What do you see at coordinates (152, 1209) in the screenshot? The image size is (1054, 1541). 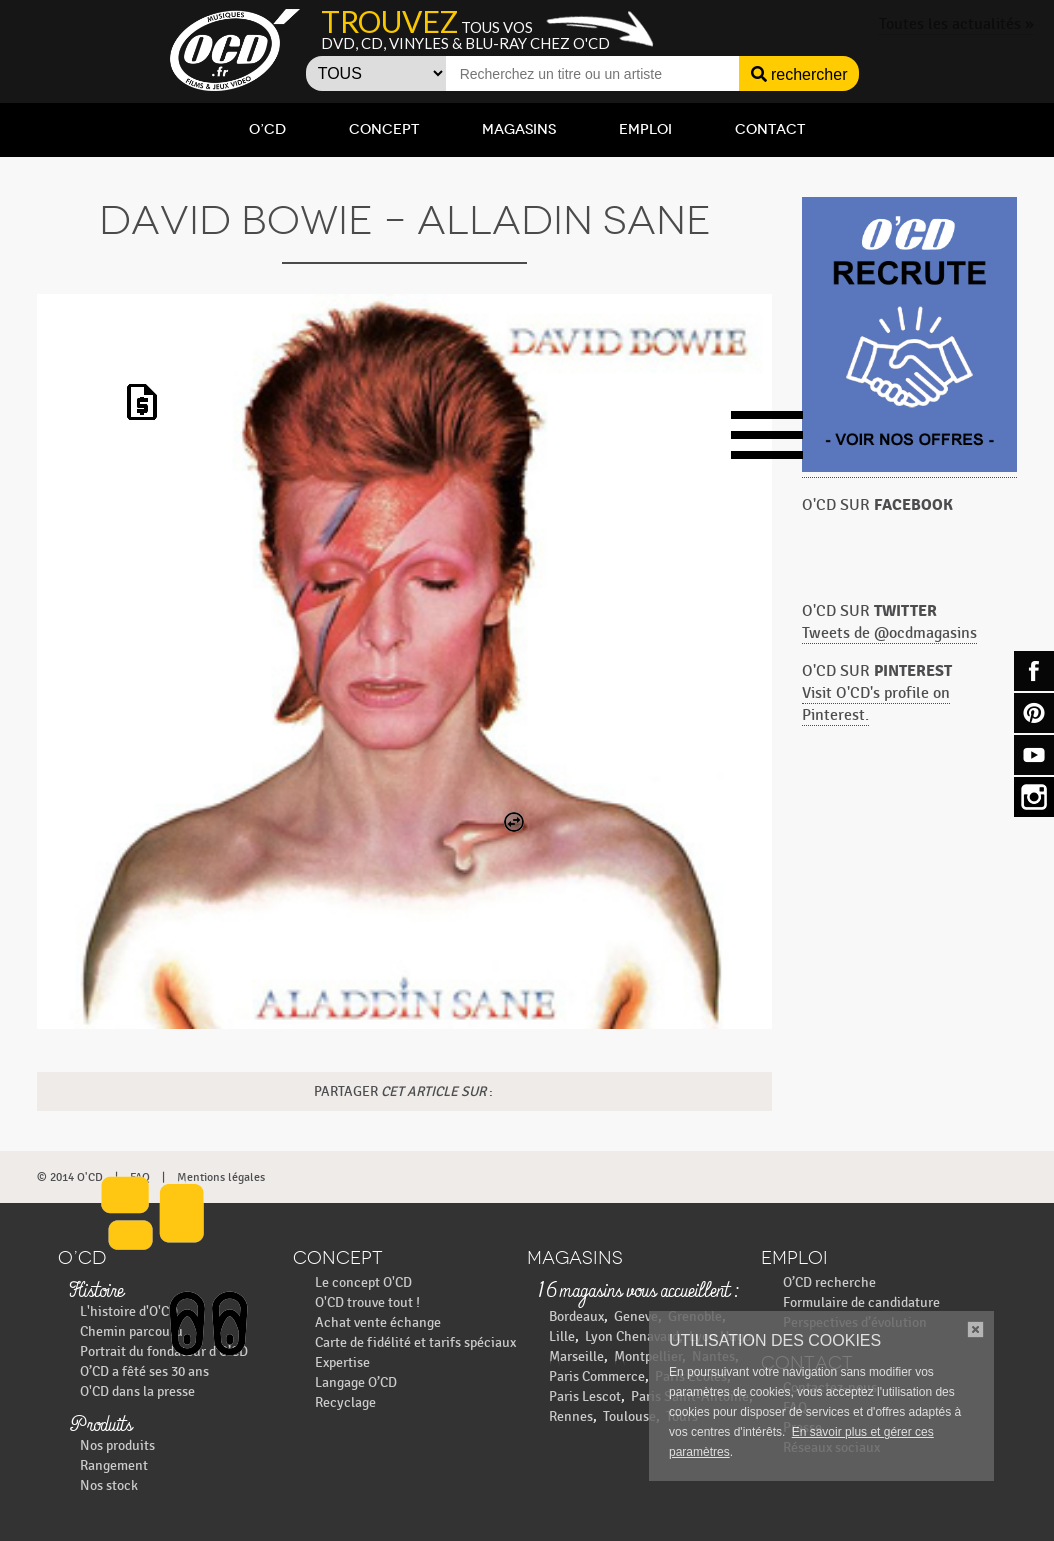 I see `view grouped elements or components` at bounding box center [152, 1209].